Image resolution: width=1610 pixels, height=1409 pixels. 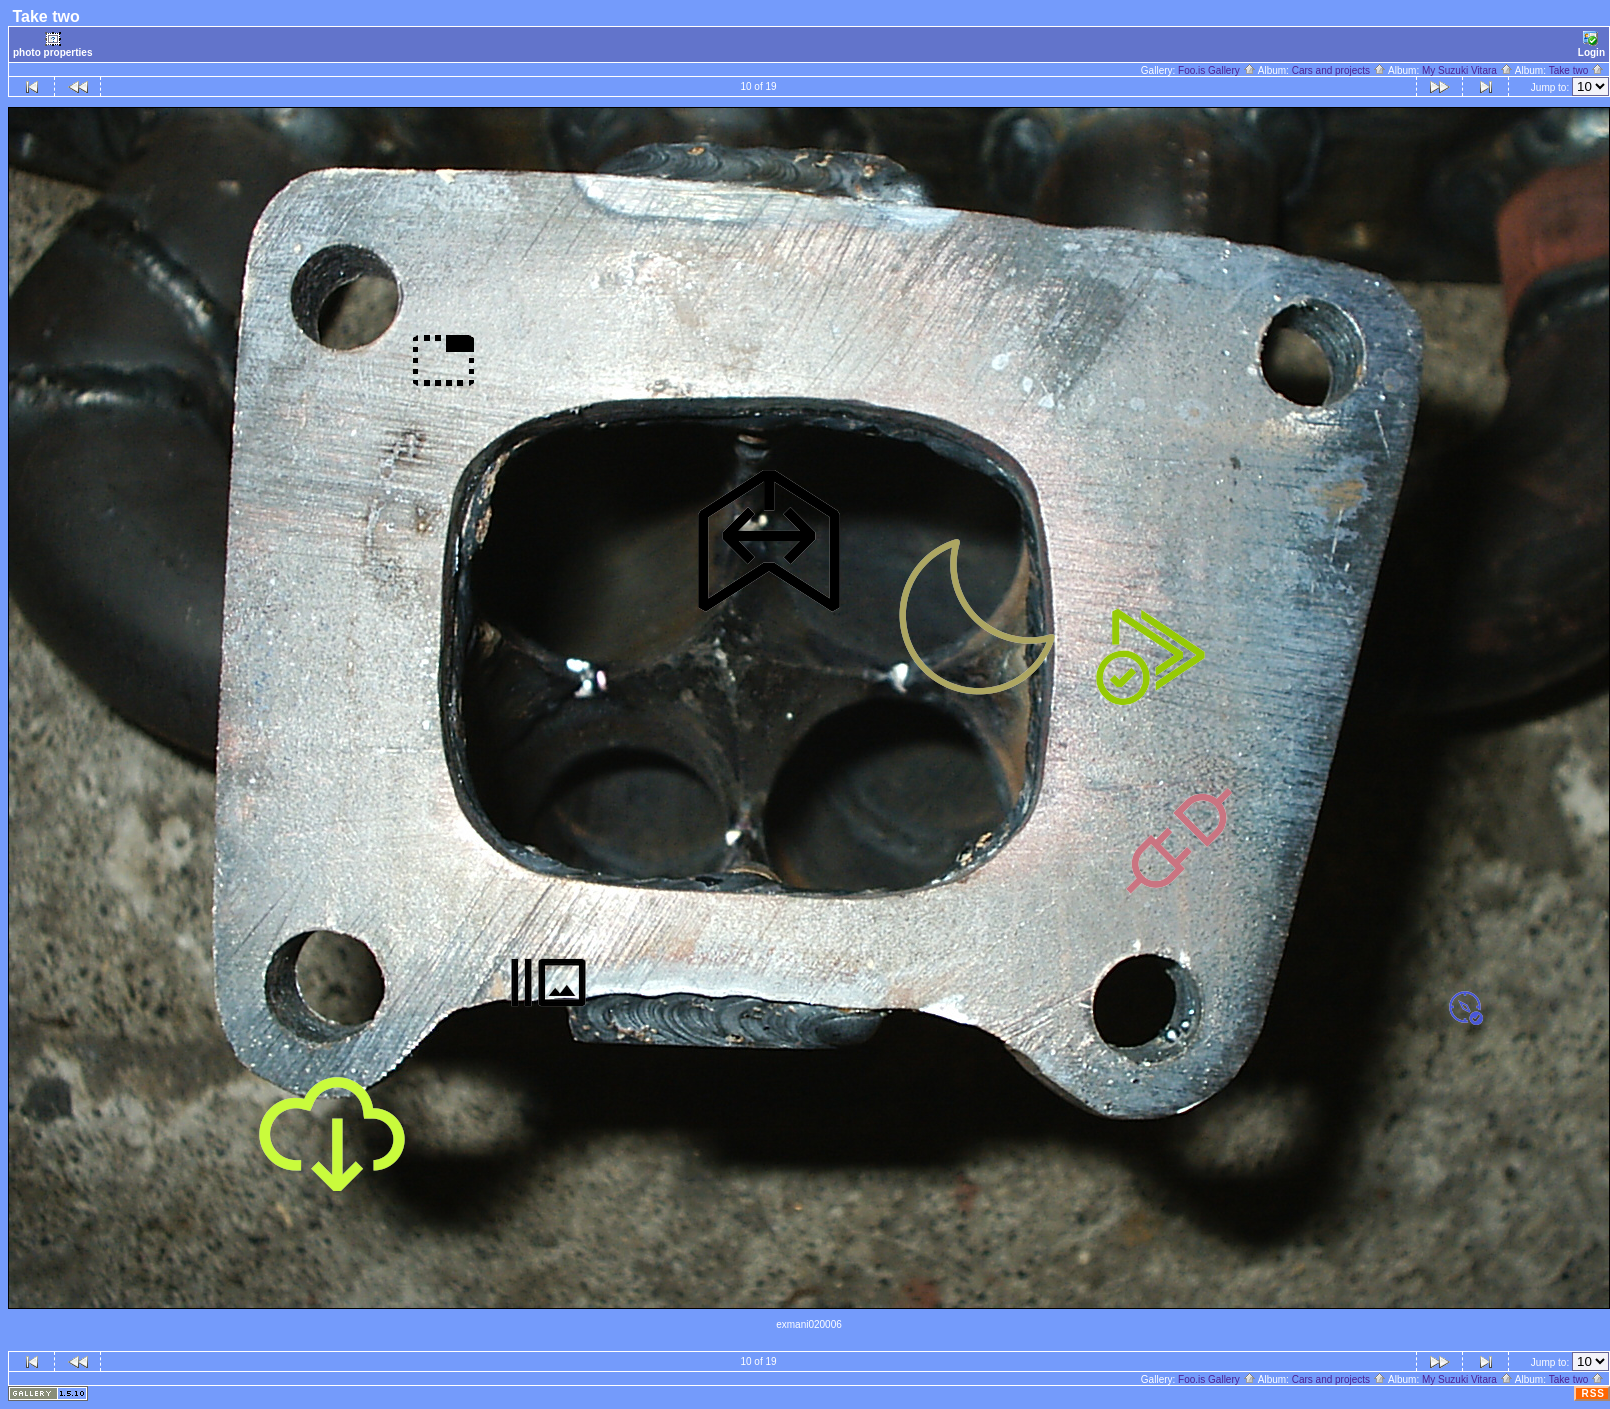 What do you see at coordinates (769, 541) in the screenshot?
I see `mirror or flip content horizontally` at bounding box center [769, 541].